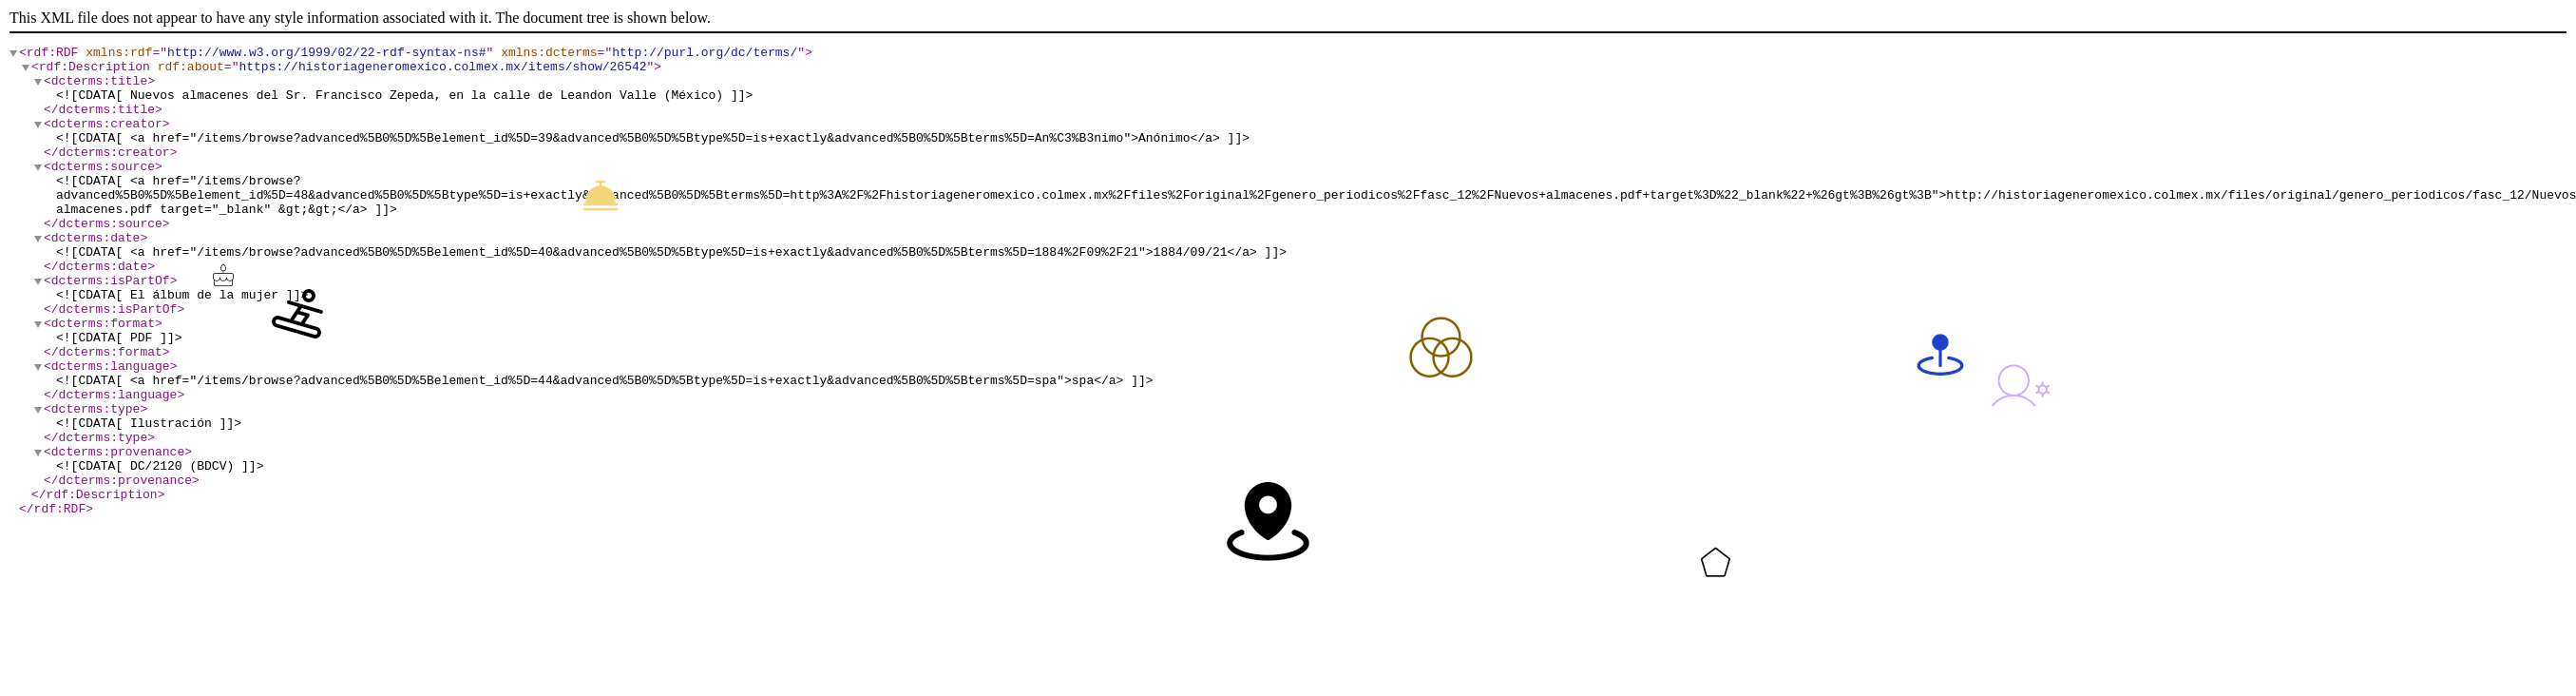  I want to click on pentagon shape indicator, so click(1715, 563).